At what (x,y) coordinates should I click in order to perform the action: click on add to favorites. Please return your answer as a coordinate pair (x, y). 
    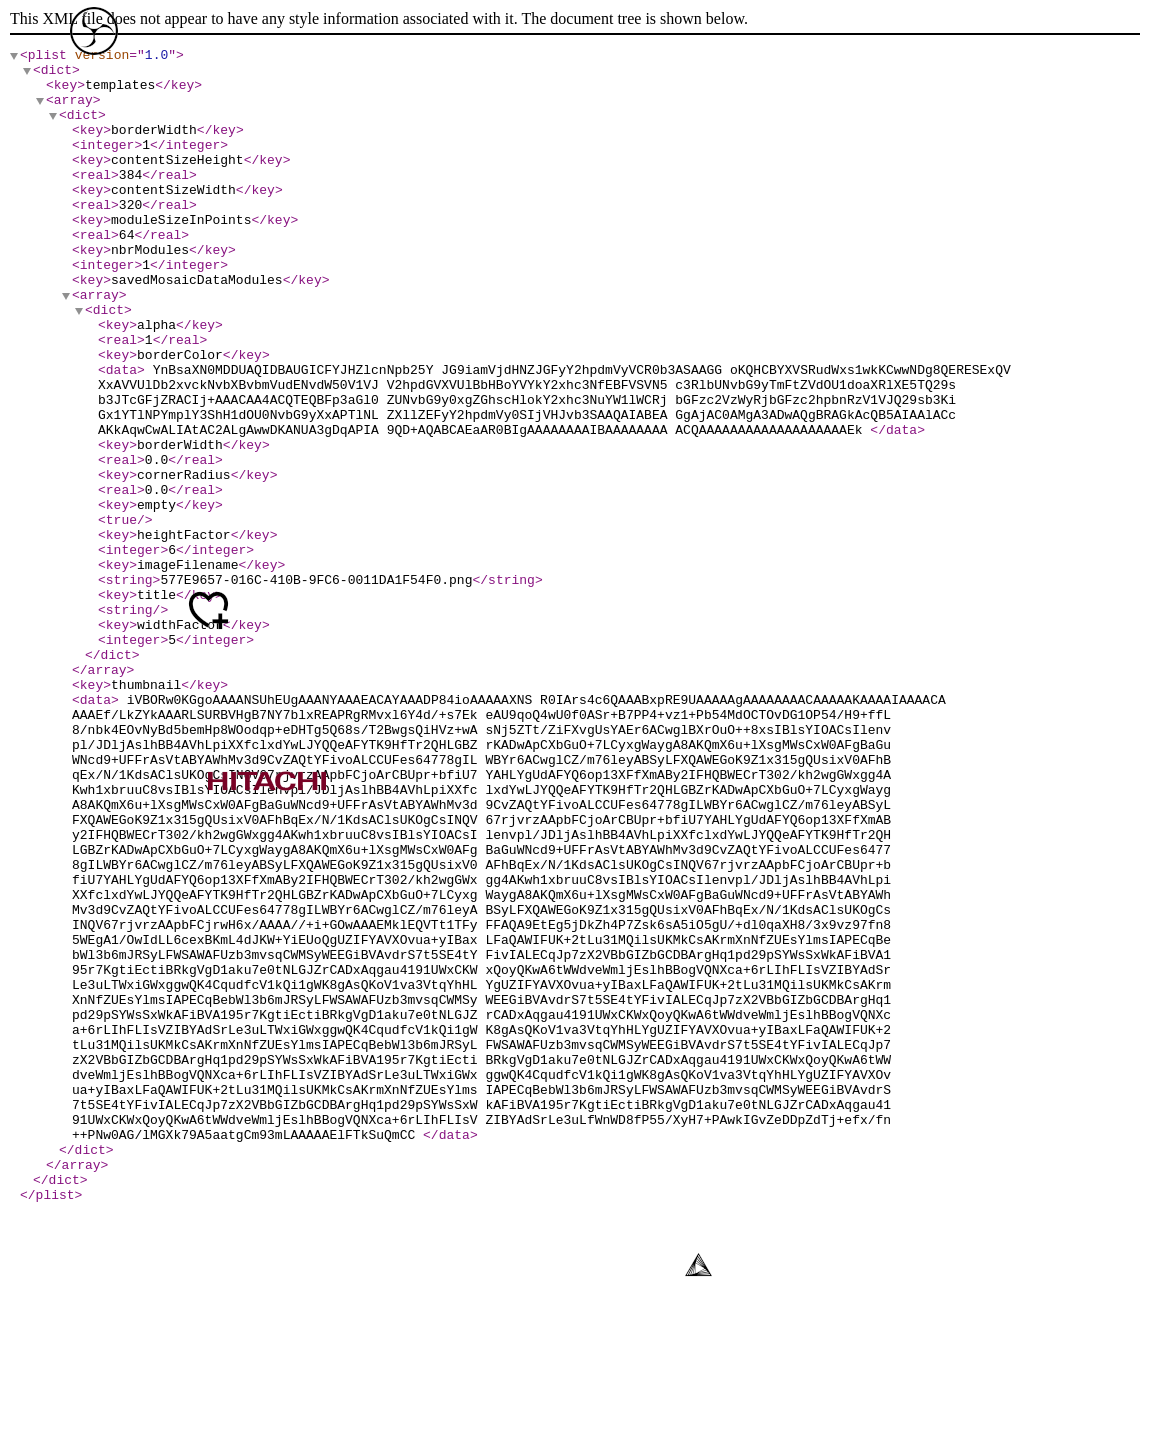
    Looking at the image, I should click on (208, 609).